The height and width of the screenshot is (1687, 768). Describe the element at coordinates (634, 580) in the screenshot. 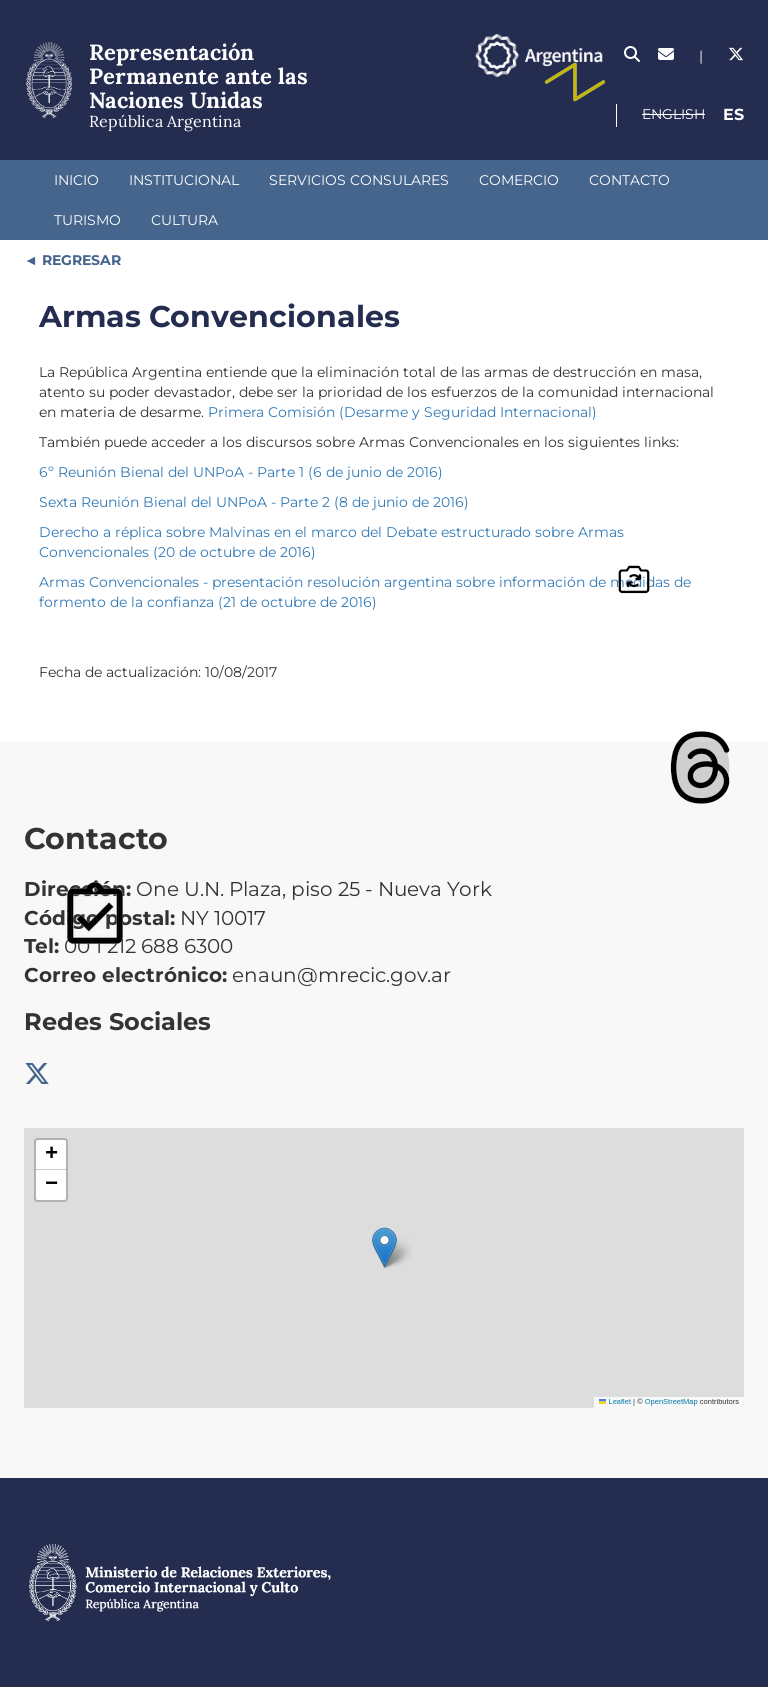

I see `switch between front and rear camera` at that location.